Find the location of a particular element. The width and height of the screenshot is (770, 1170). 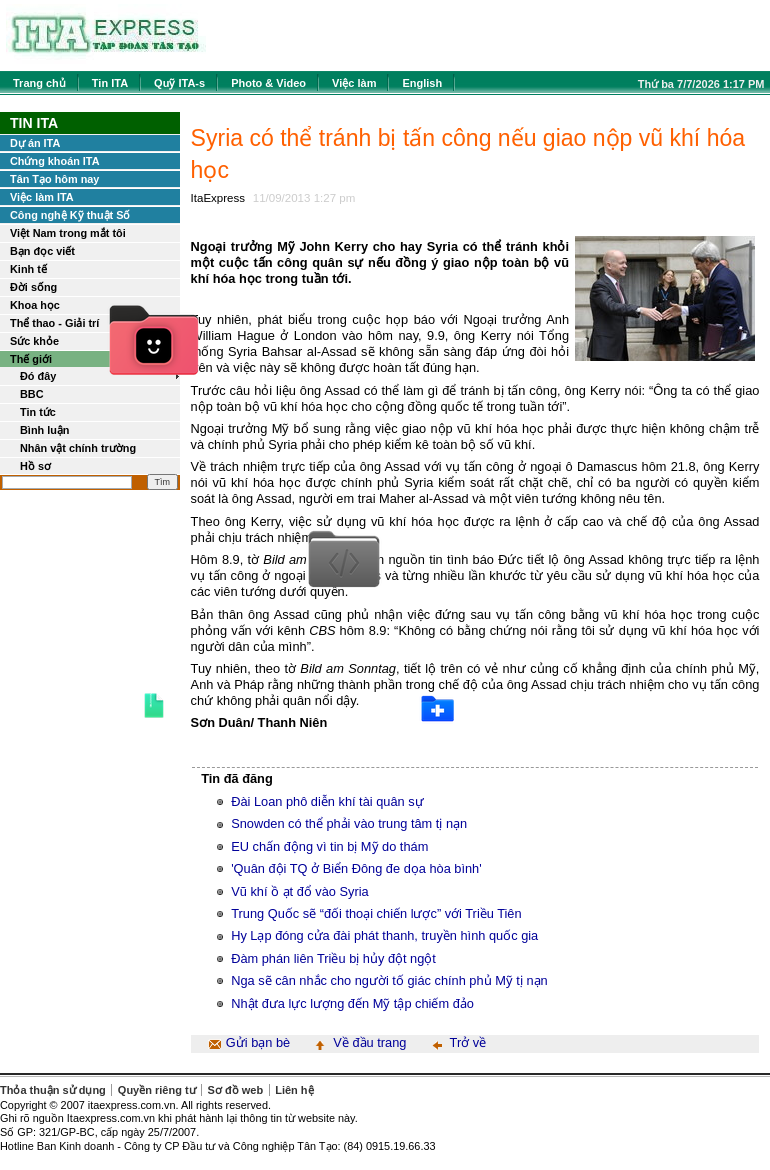

open wondershare dr.fone folder is located at coordinates (437, 709).